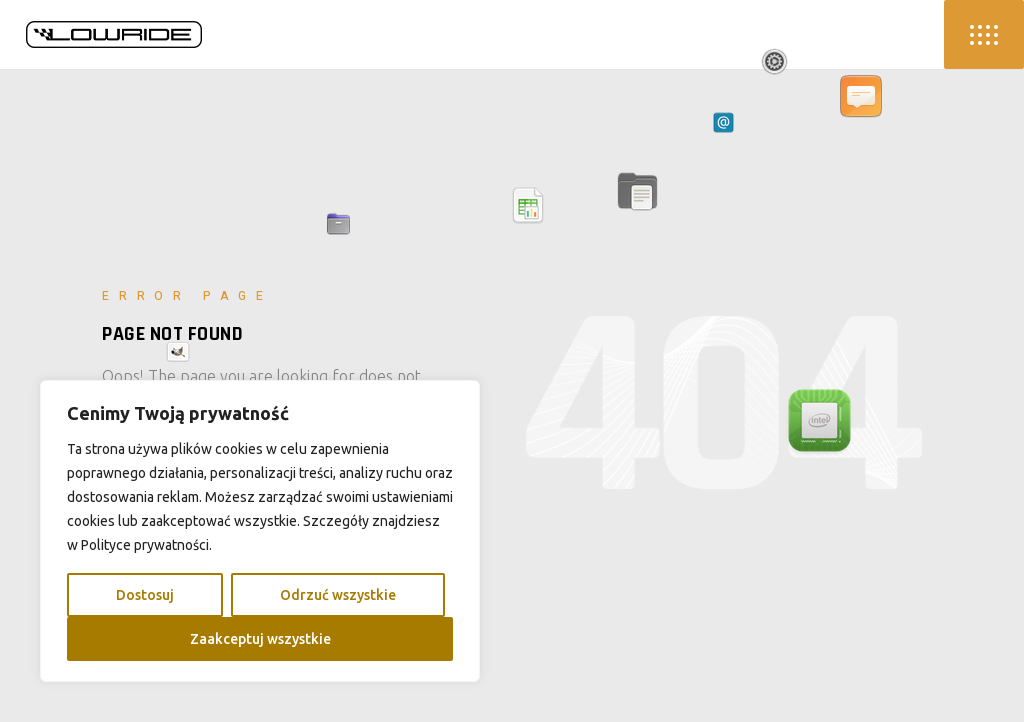 The image size is (1024, 722). What do you see at coordinates (338, 223) in the screenshot?
I see `open the file manager application` at bounding box center [338, 223].